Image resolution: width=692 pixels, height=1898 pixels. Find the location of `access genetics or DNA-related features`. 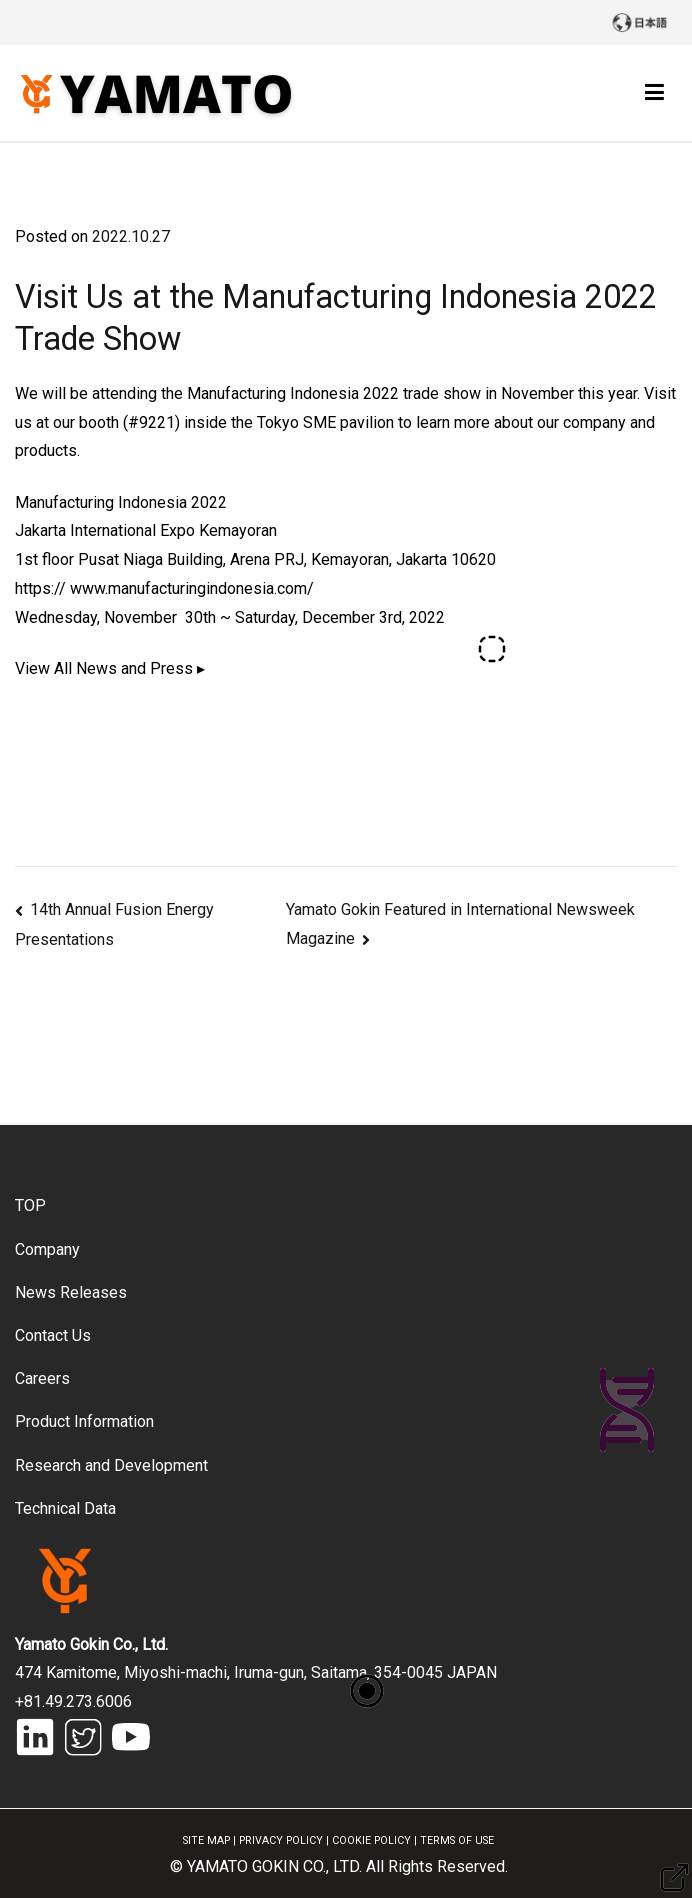

access genetics or DNA-related features is located at coordinates (627, 1410).